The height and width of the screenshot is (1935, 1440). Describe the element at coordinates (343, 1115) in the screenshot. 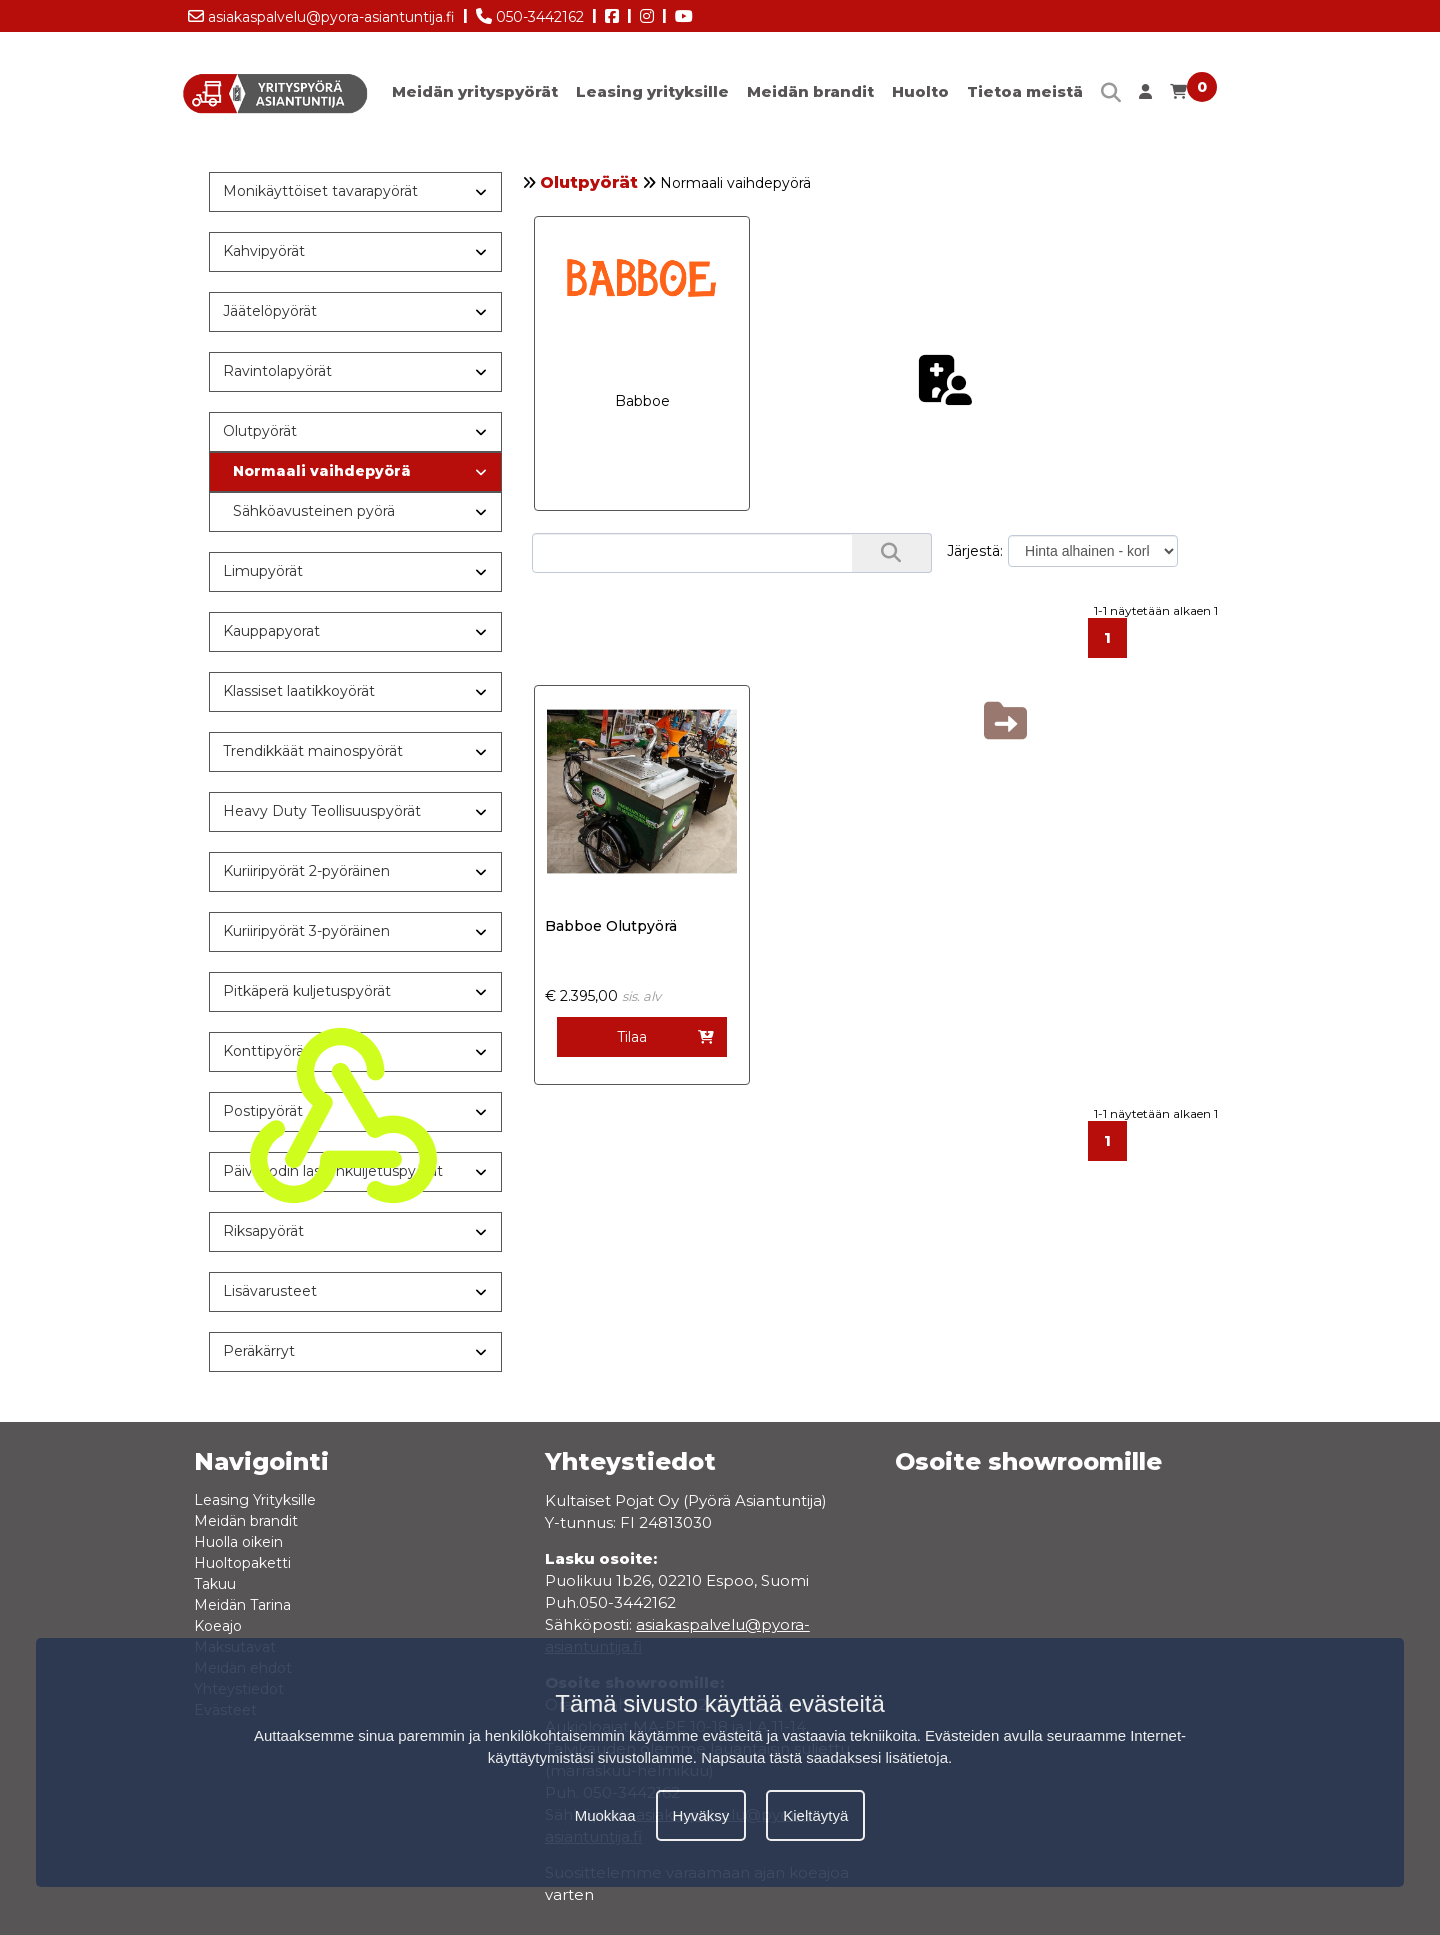

I see `configure webhook integrations` at that location.